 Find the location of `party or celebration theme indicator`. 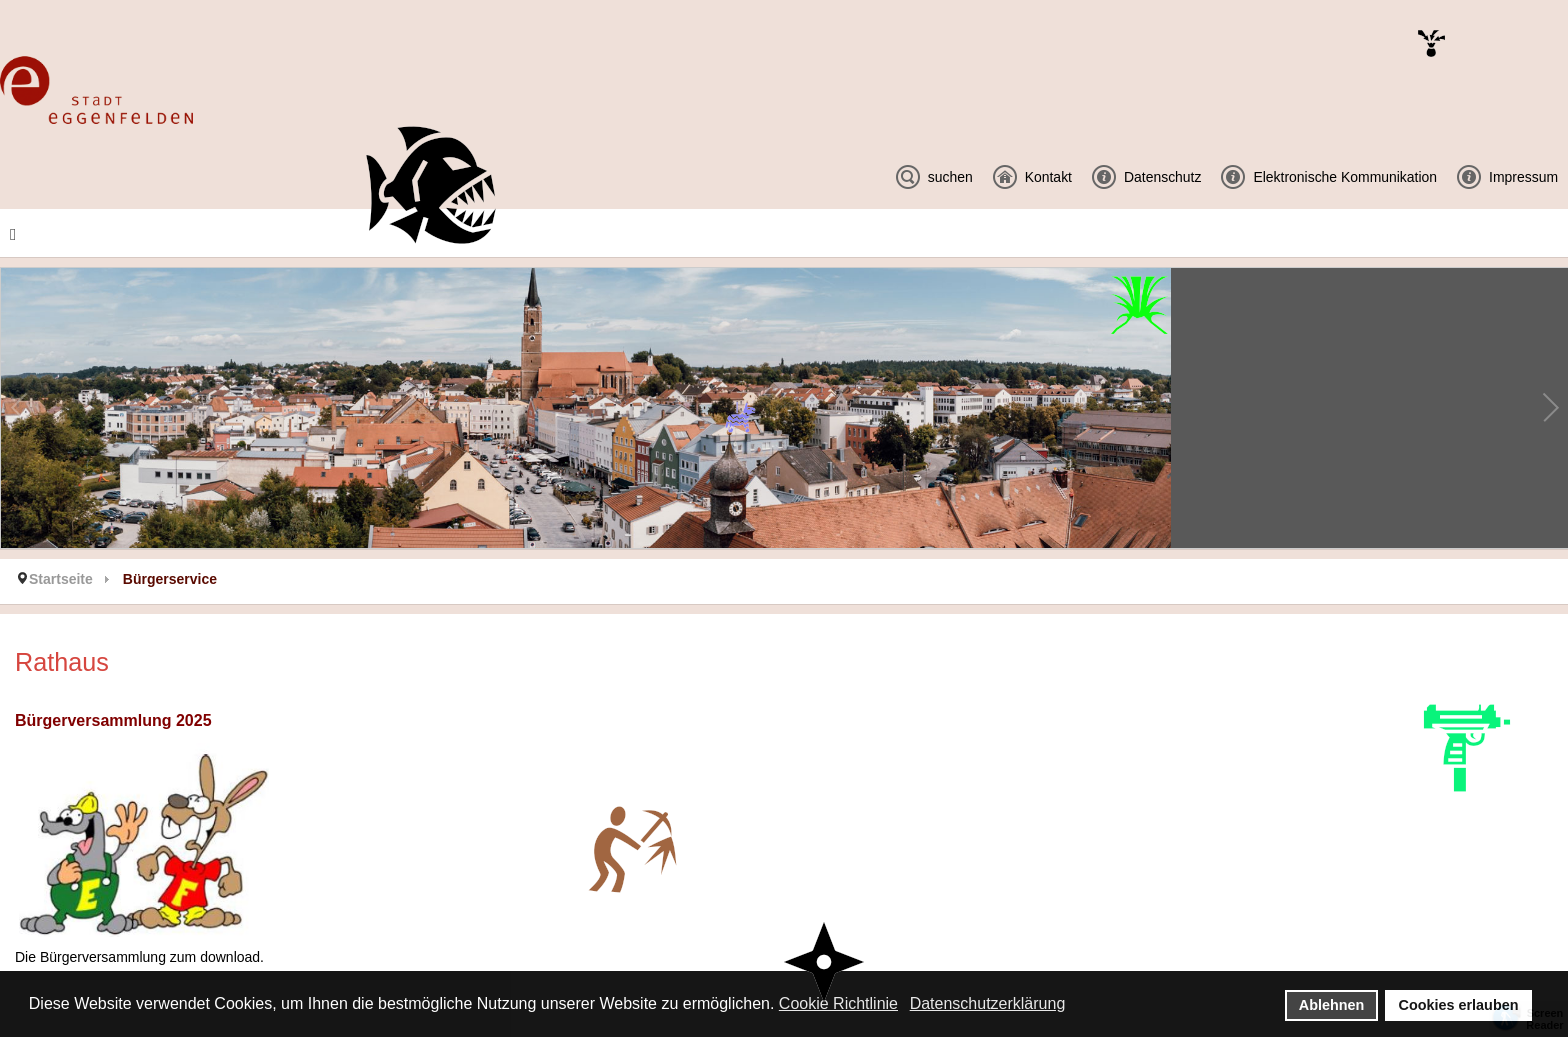

party or celebration theme indicator is located at coordinates (740, 417).